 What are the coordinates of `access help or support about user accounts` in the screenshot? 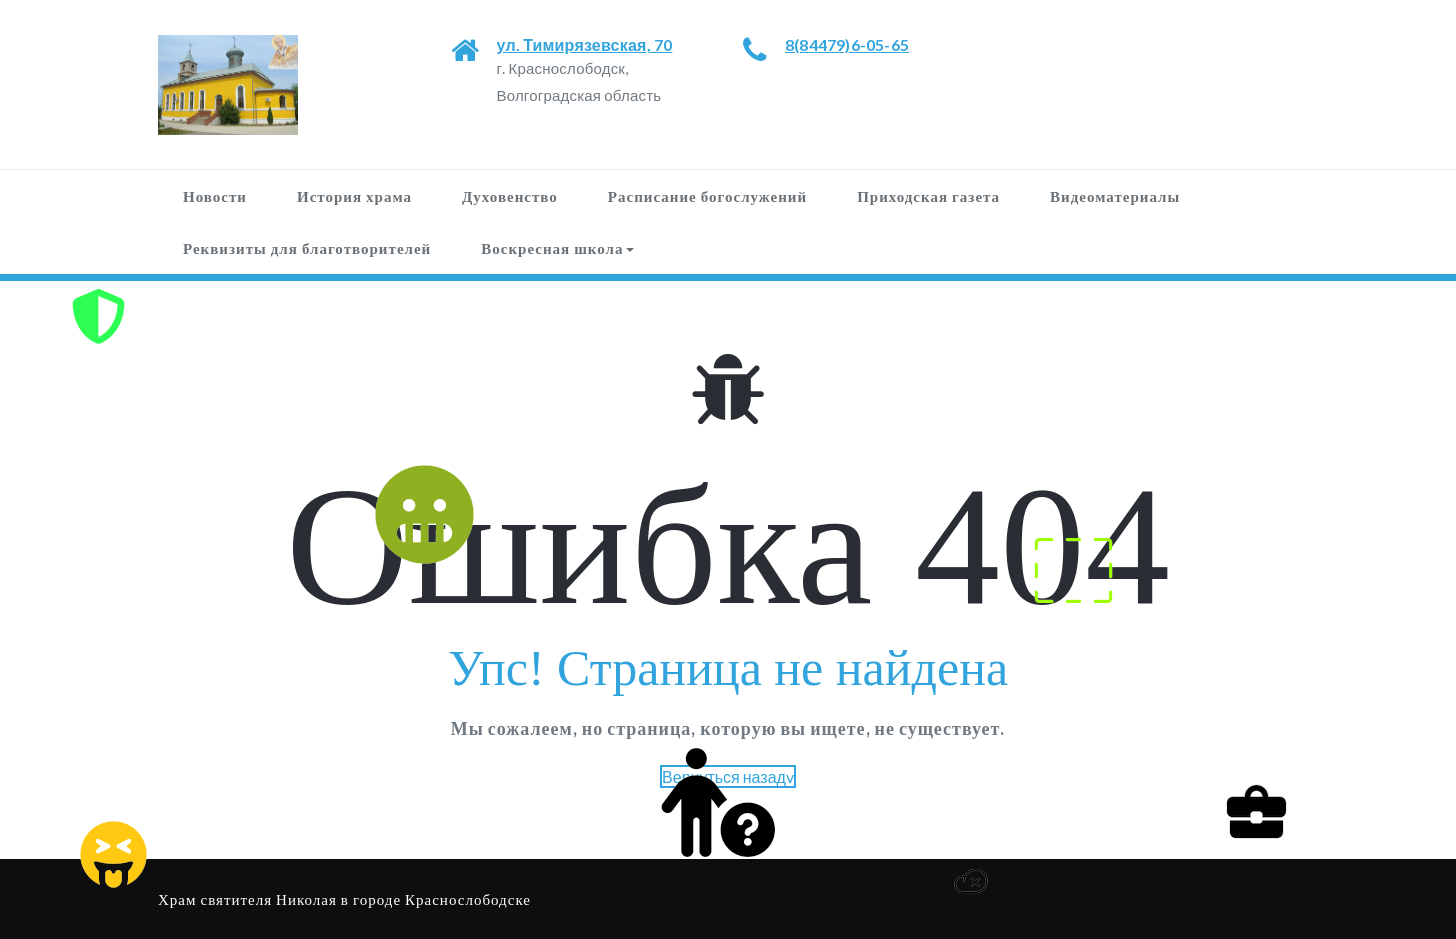 It's located at (714, 802).